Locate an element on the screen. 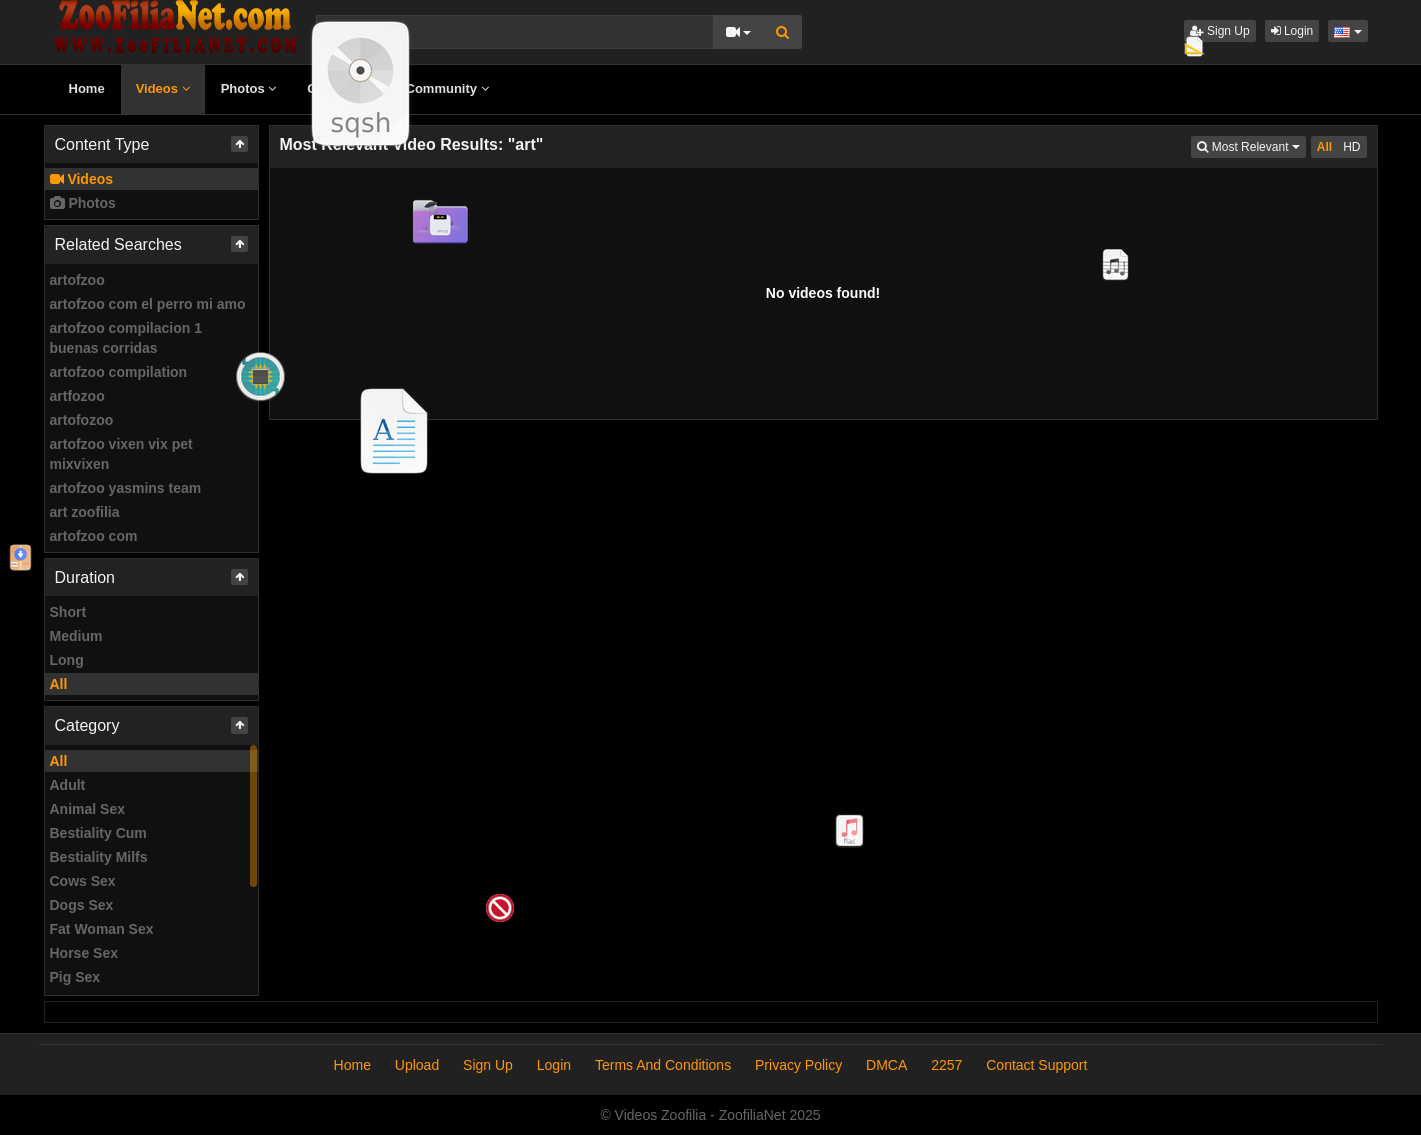  downloading a software package is located at coordinates (20, 557).